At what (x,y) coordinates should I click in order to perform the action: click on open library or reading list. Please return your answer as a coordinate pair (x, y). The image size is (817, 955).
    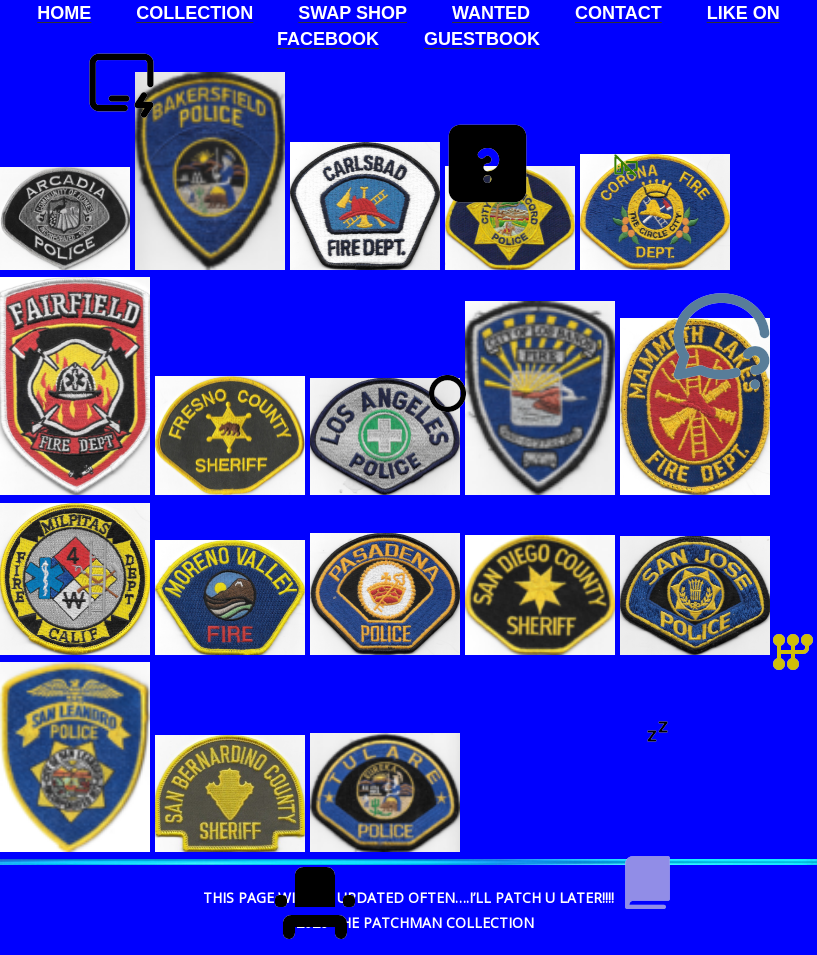
    Looking at the image, I should click on (647, 882).